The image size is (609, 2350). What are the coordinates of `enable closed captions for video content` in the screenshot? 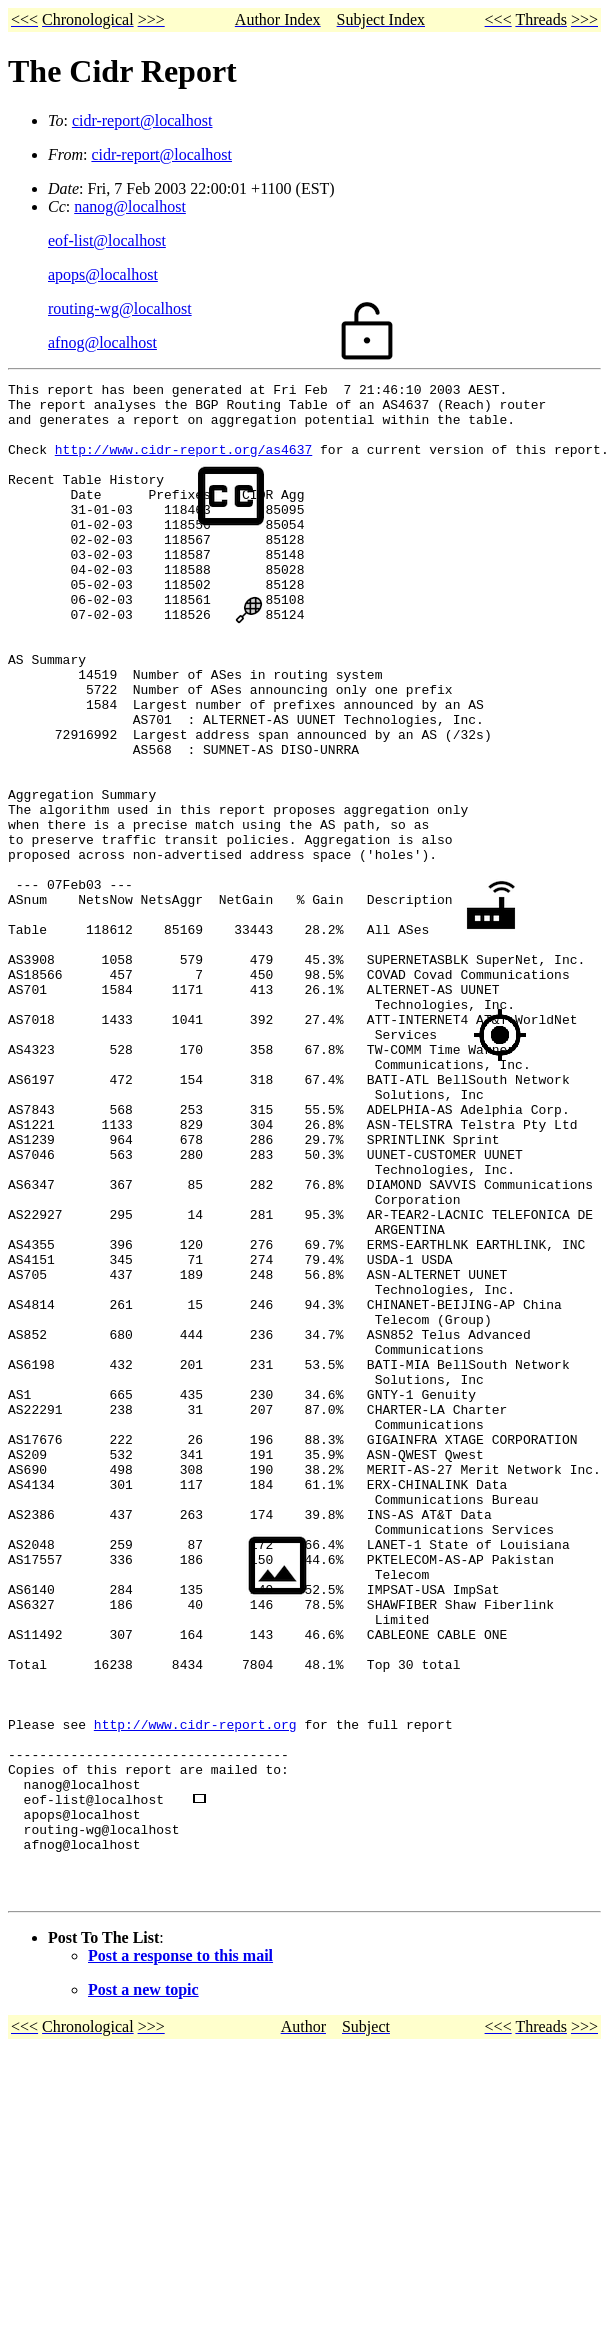 It's located at (231, 496).